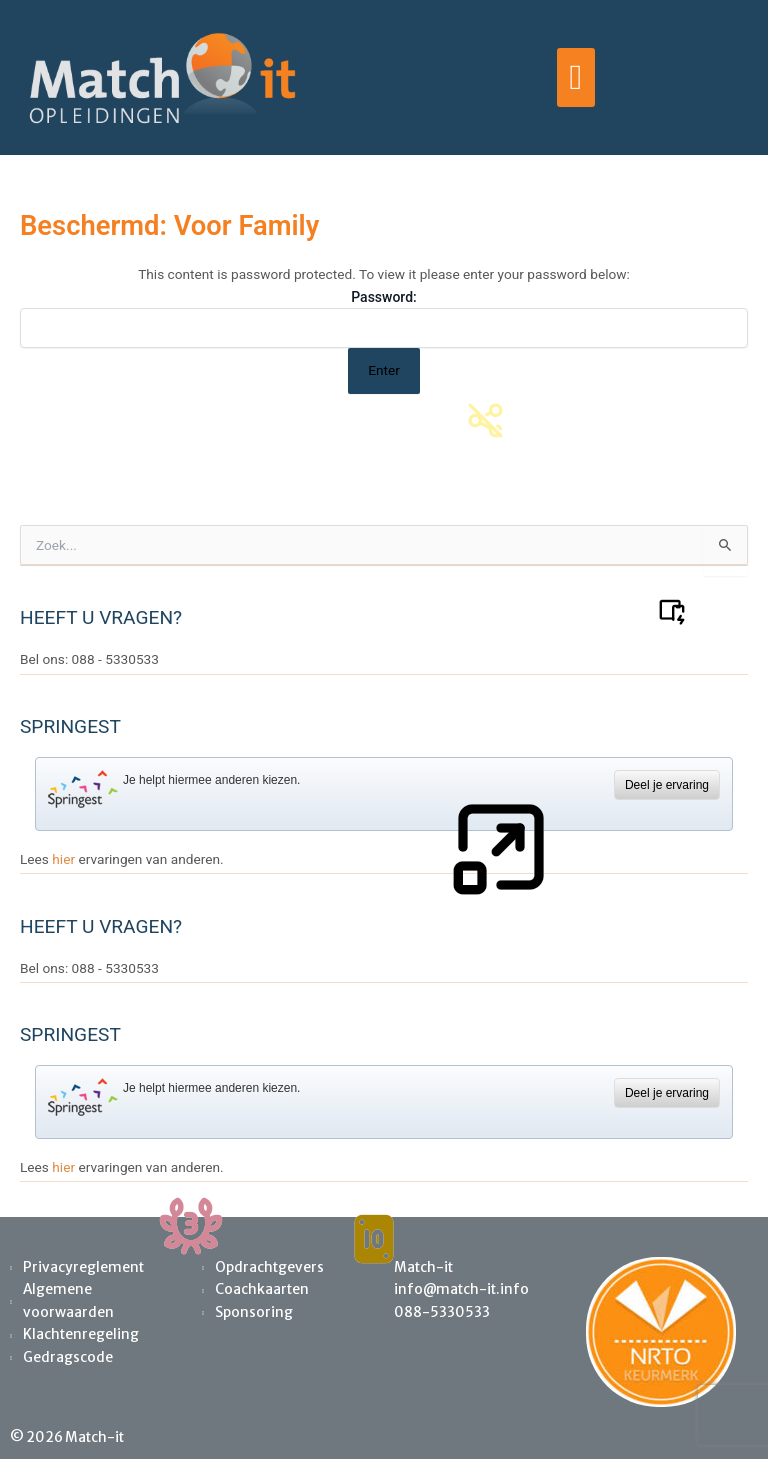  What do you see at coordinates (374, 1239) in the screenshot?
I see `a 10 playing card in a card game` at bounding box center [374, 1239].